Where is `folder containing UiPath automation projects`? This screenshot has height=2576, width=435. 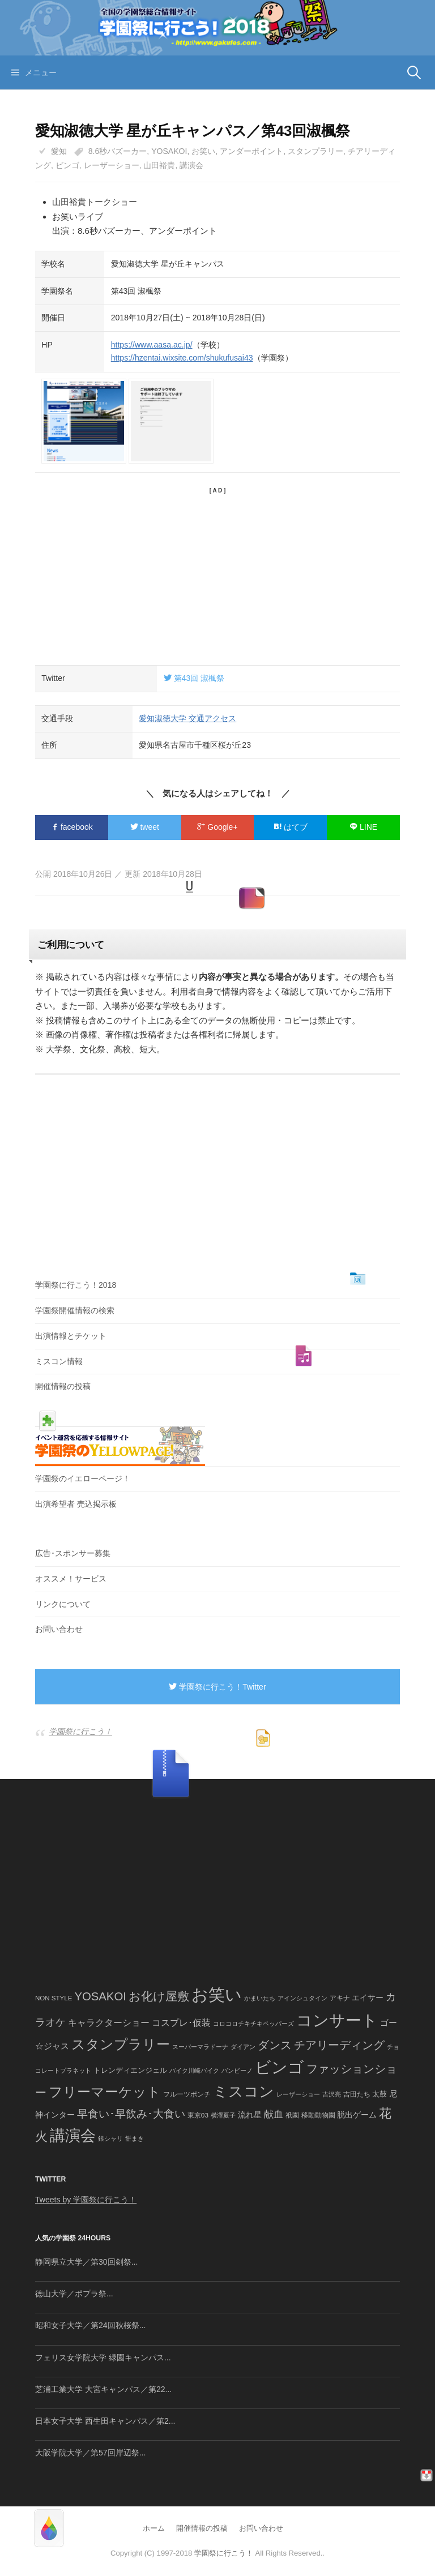 folder containing UiPath automation projects is located at coordinates (357, 1279).